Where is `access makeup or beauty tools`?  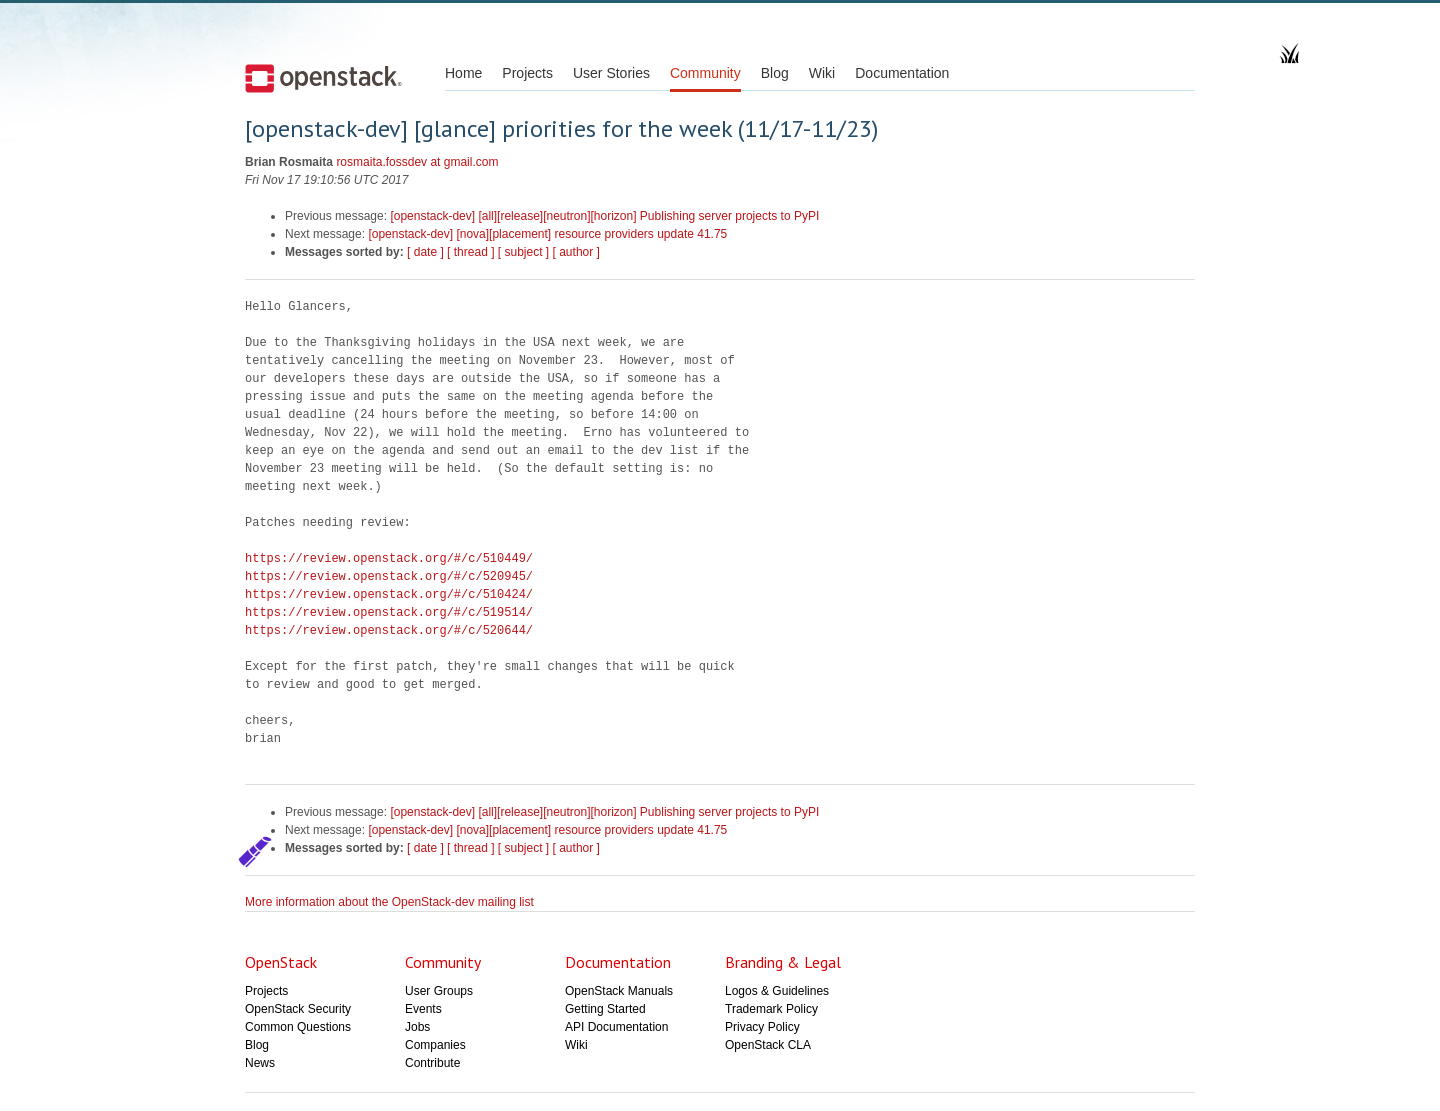 access makeup or beauty tools is located at coordinates (255, 852).